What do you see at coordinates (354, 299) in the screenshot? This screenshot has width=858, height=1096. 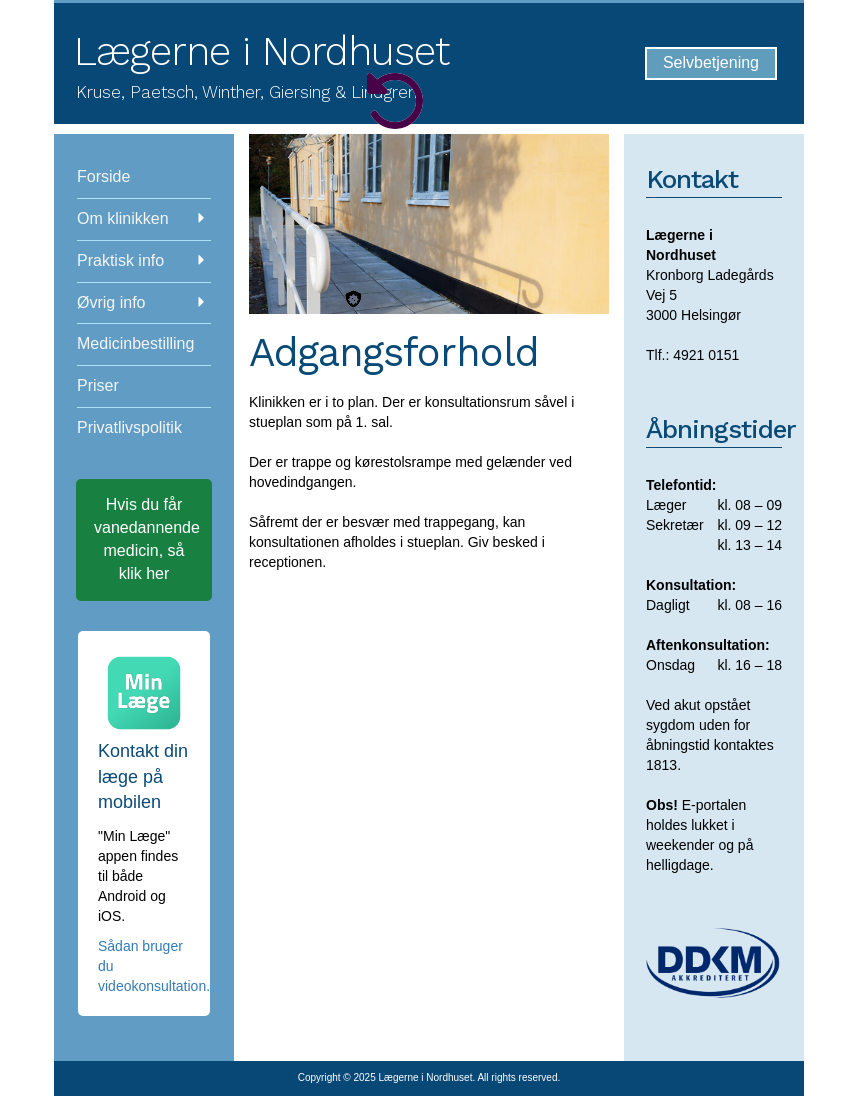 I see `virus protection or antivirus security status` at bounding box center [354, 299].